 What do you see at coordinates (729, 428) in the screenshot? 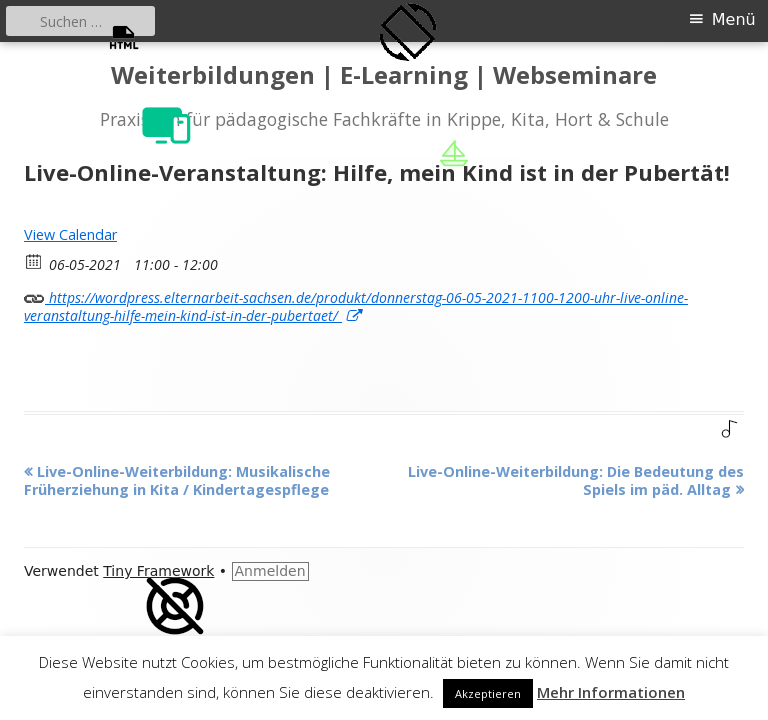
I see `play or access music` at bounding box center [729, 428].